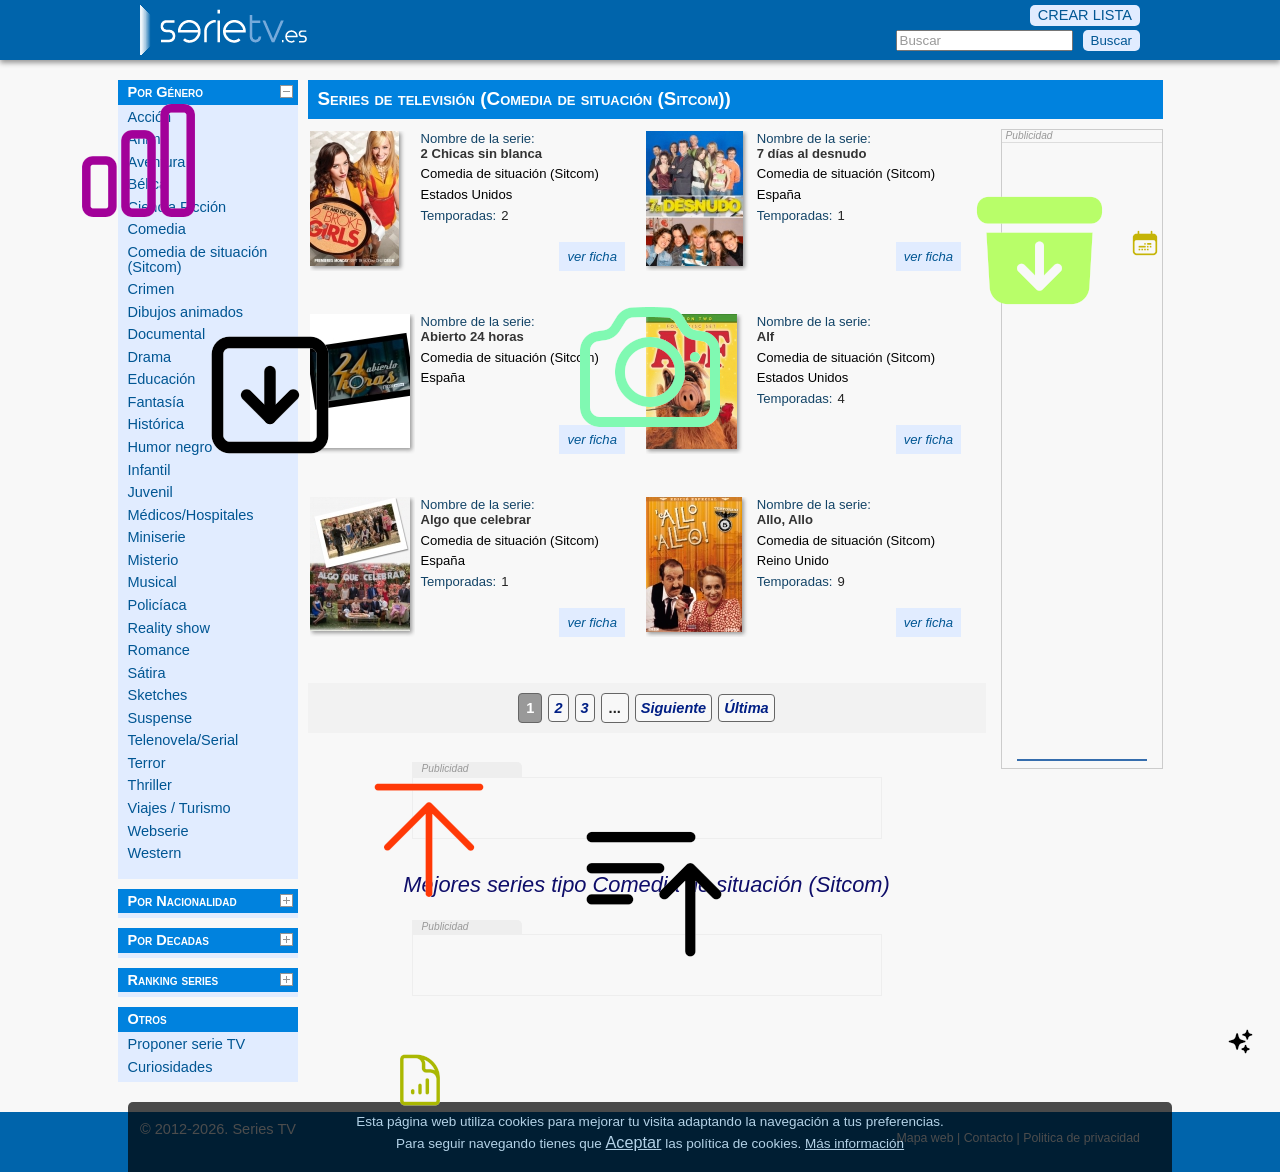 The image size is (1280, 1172). What do you see at coordinates (654, 889) in the screenshot?
I see `sort list in ascending order` at bounding box center [654, 889].